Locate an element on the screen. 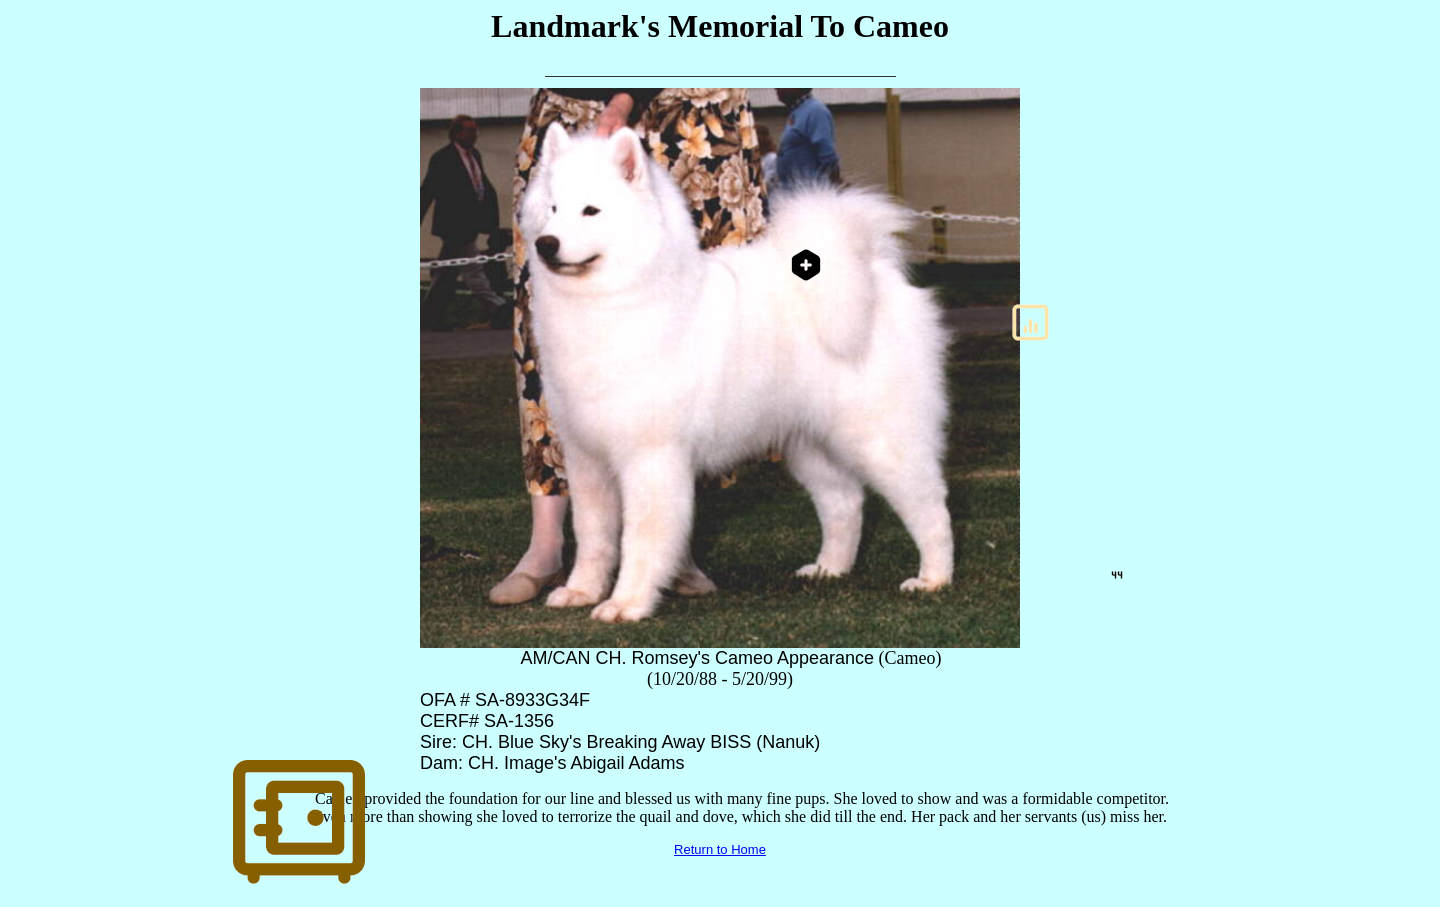  add a new item or module is located at coordinates (806, 265).